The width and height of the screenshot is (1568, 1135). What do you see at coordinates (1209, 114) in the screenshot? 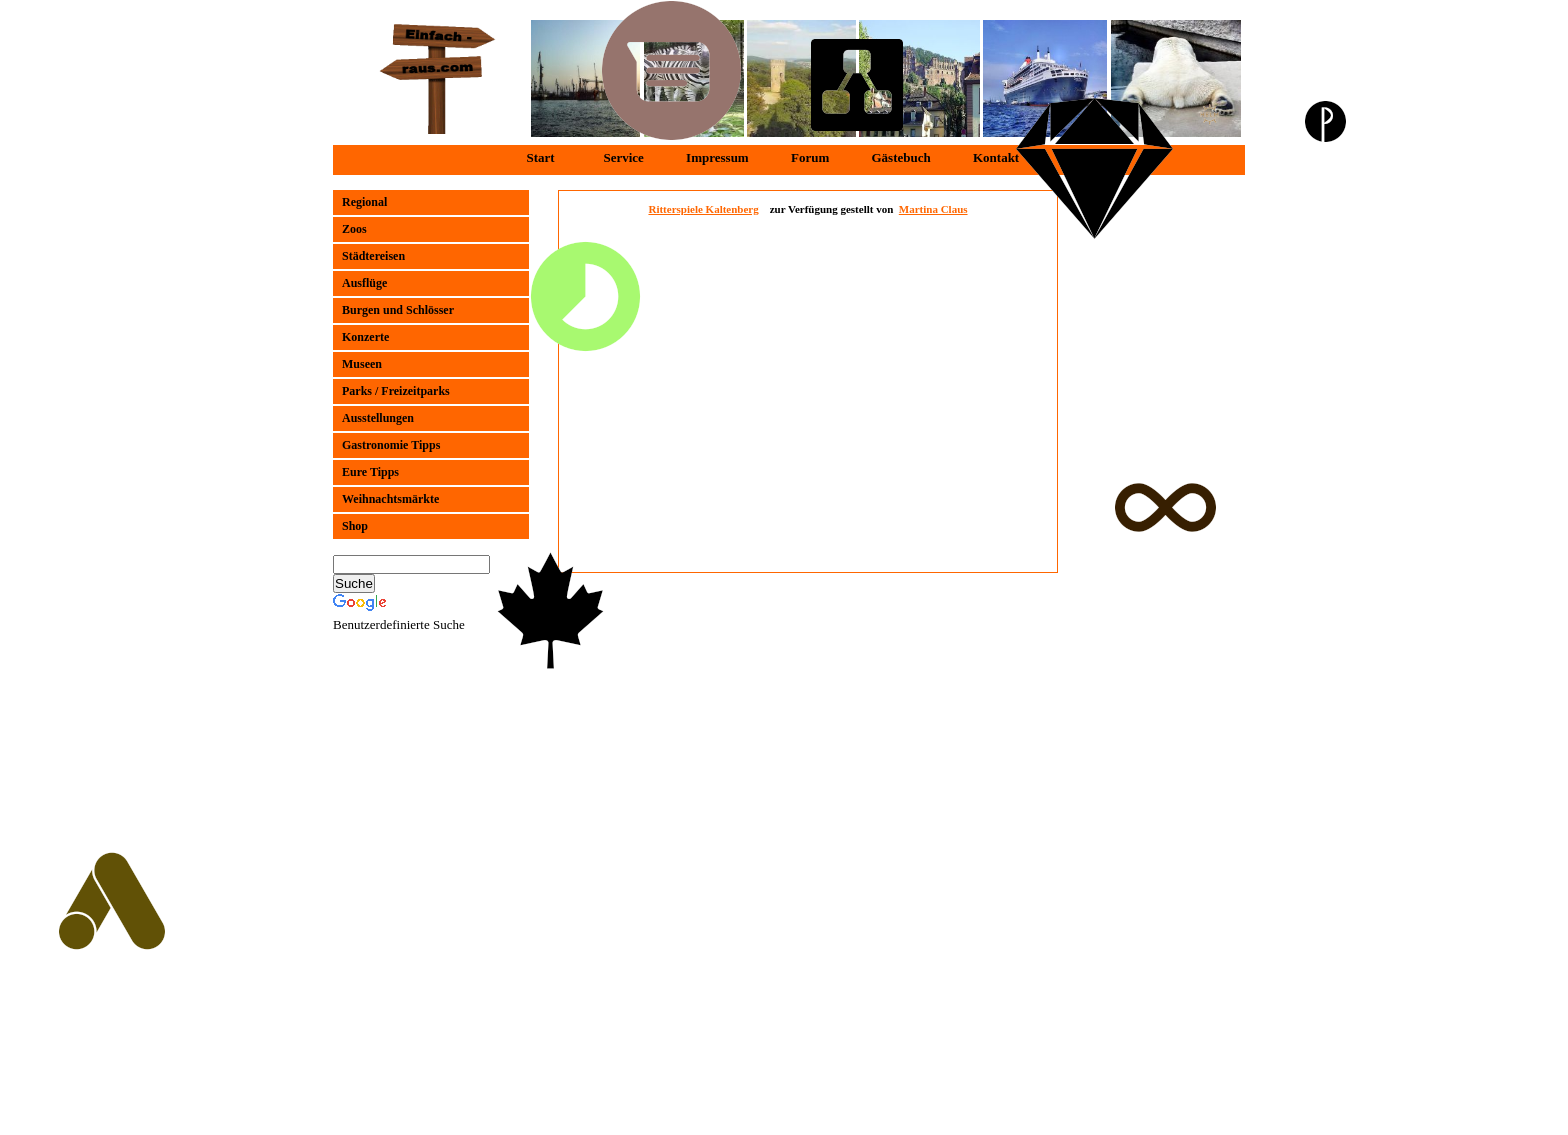
I see `helm logo - kubernetes package manager branding` at bounding box center [1209, 114].